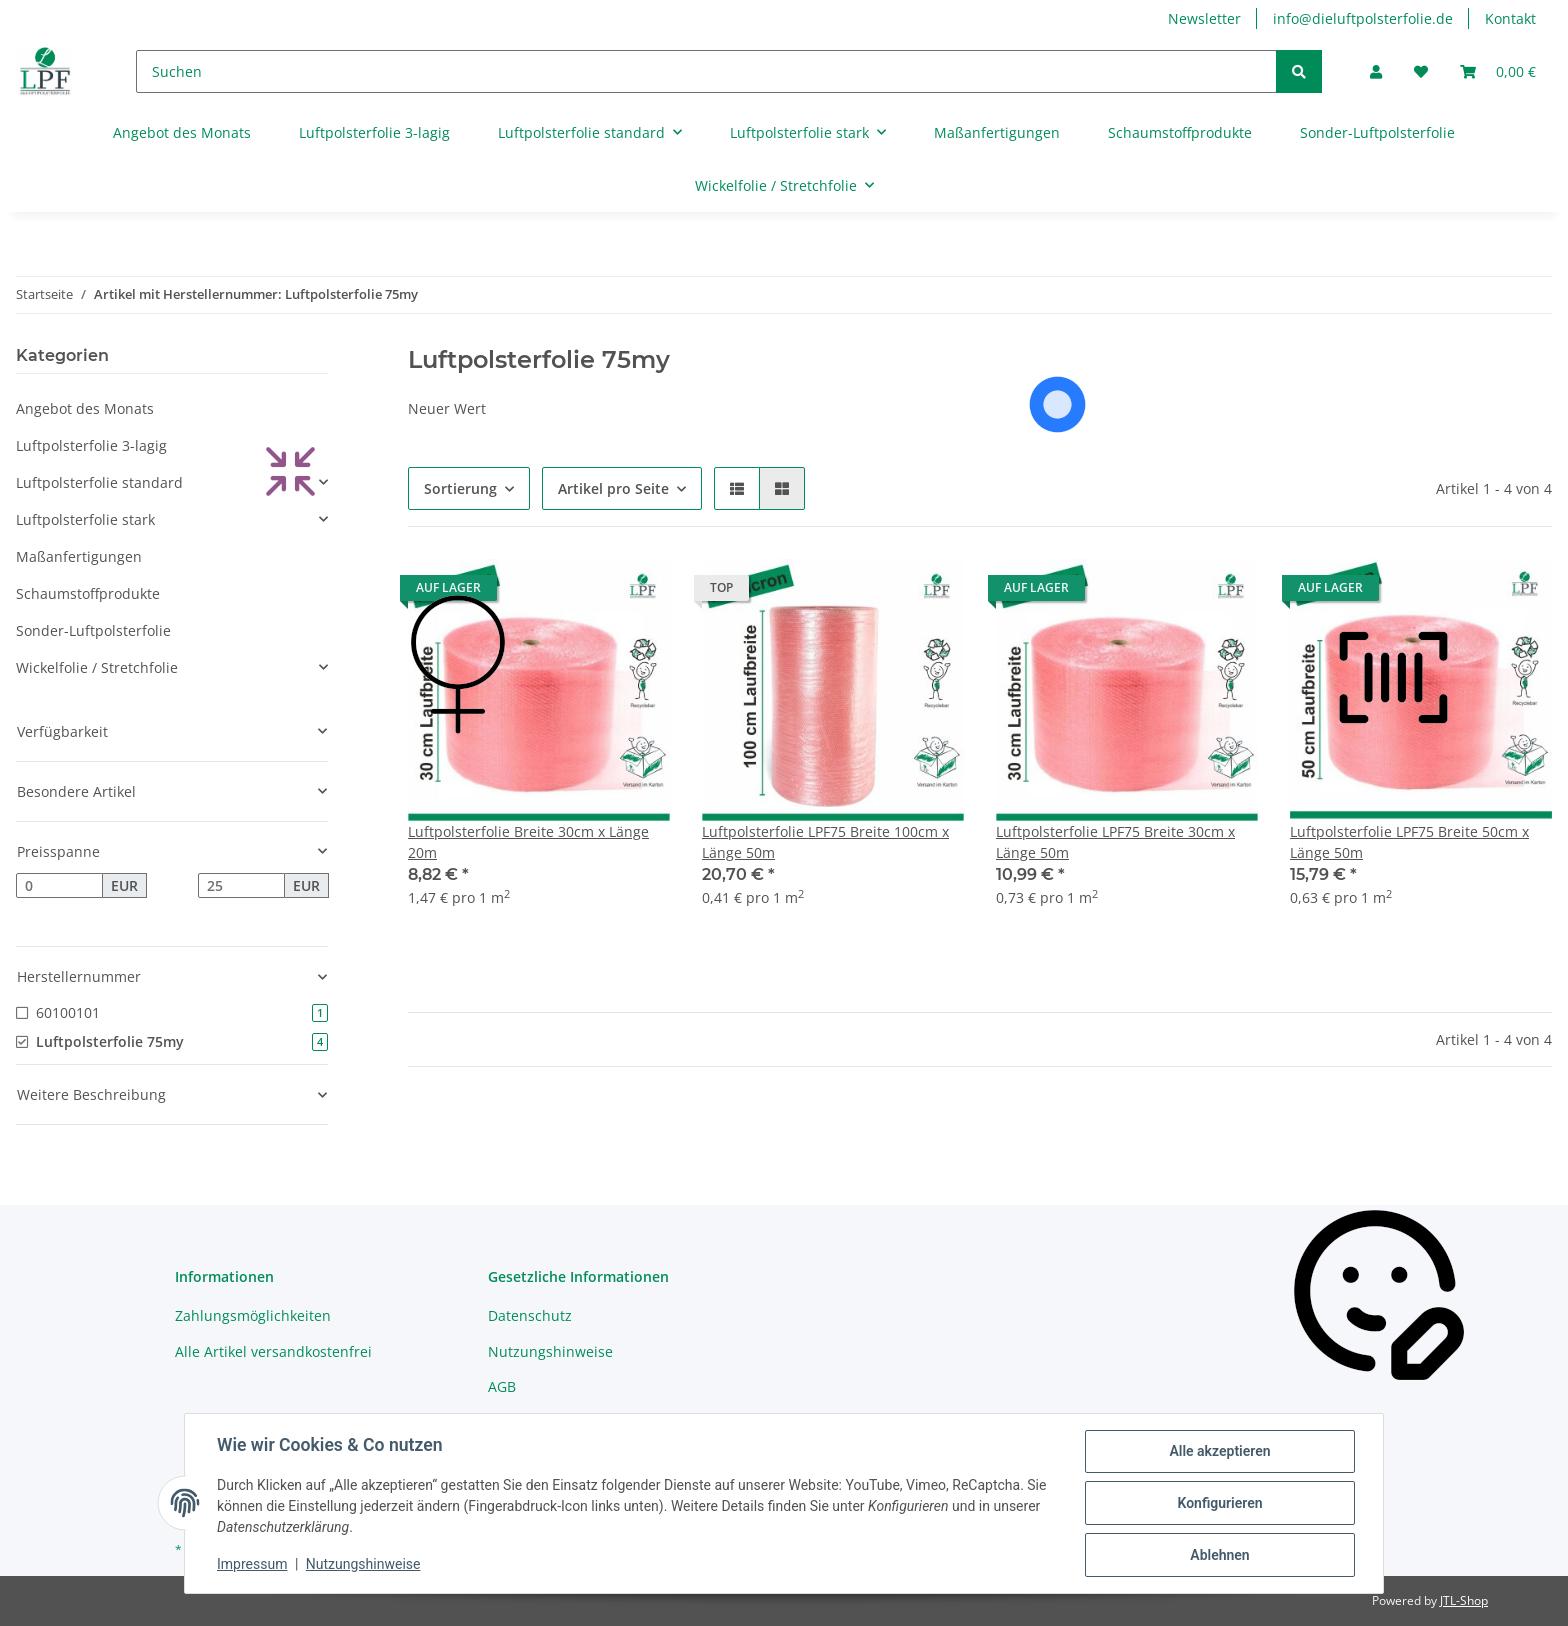 The width and height of the screenshot is (1568, 1626). What do you see at coordinates (290, 471) in the screenshot?
I see `exit fullscreen mode` at bounding box center [290, 471].